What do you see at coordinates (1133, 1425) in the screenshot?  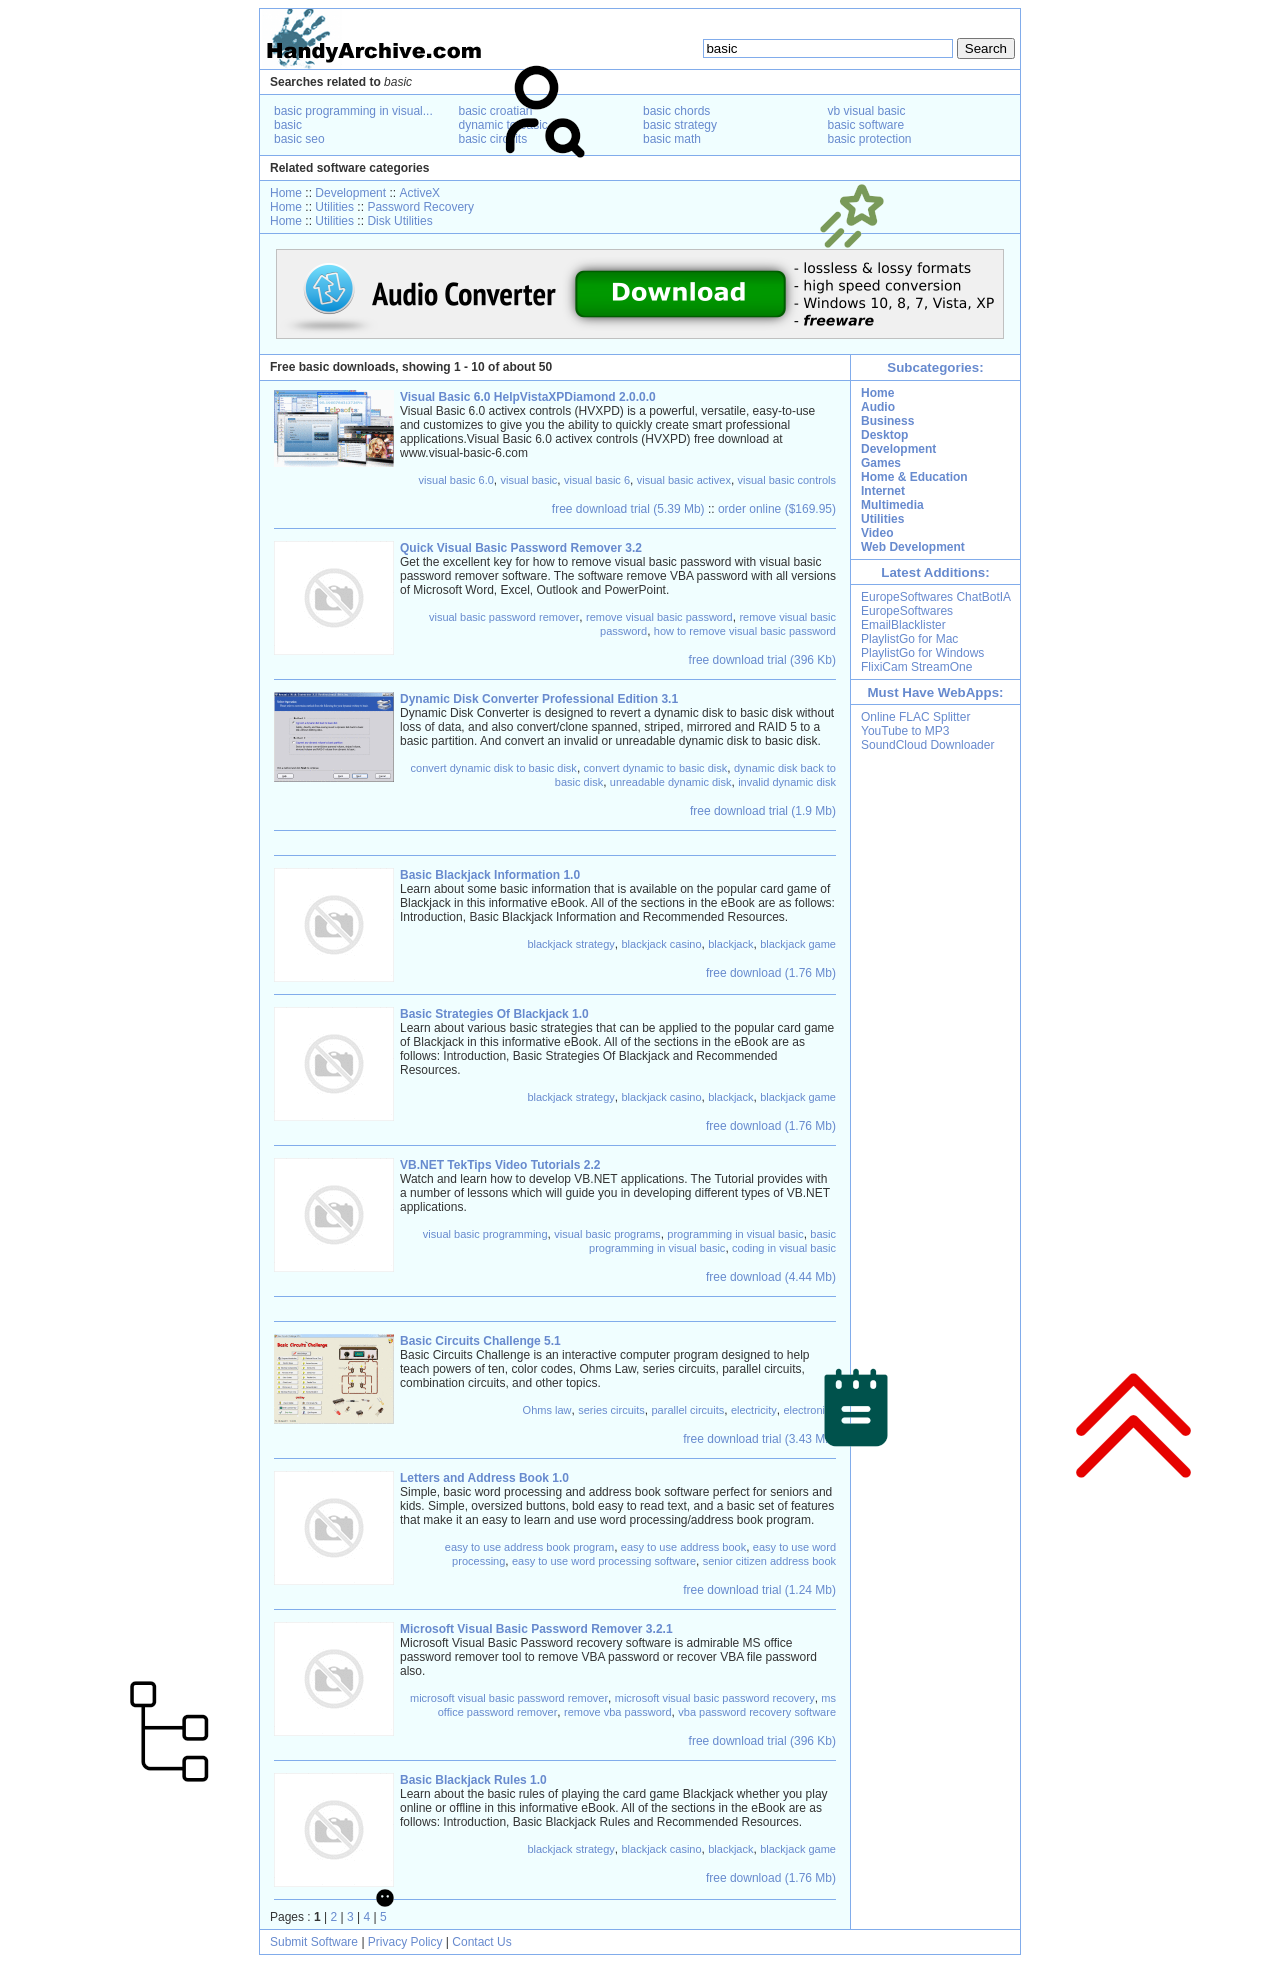 I see `scroll to top of page` at bounding box center [1133, 1425].